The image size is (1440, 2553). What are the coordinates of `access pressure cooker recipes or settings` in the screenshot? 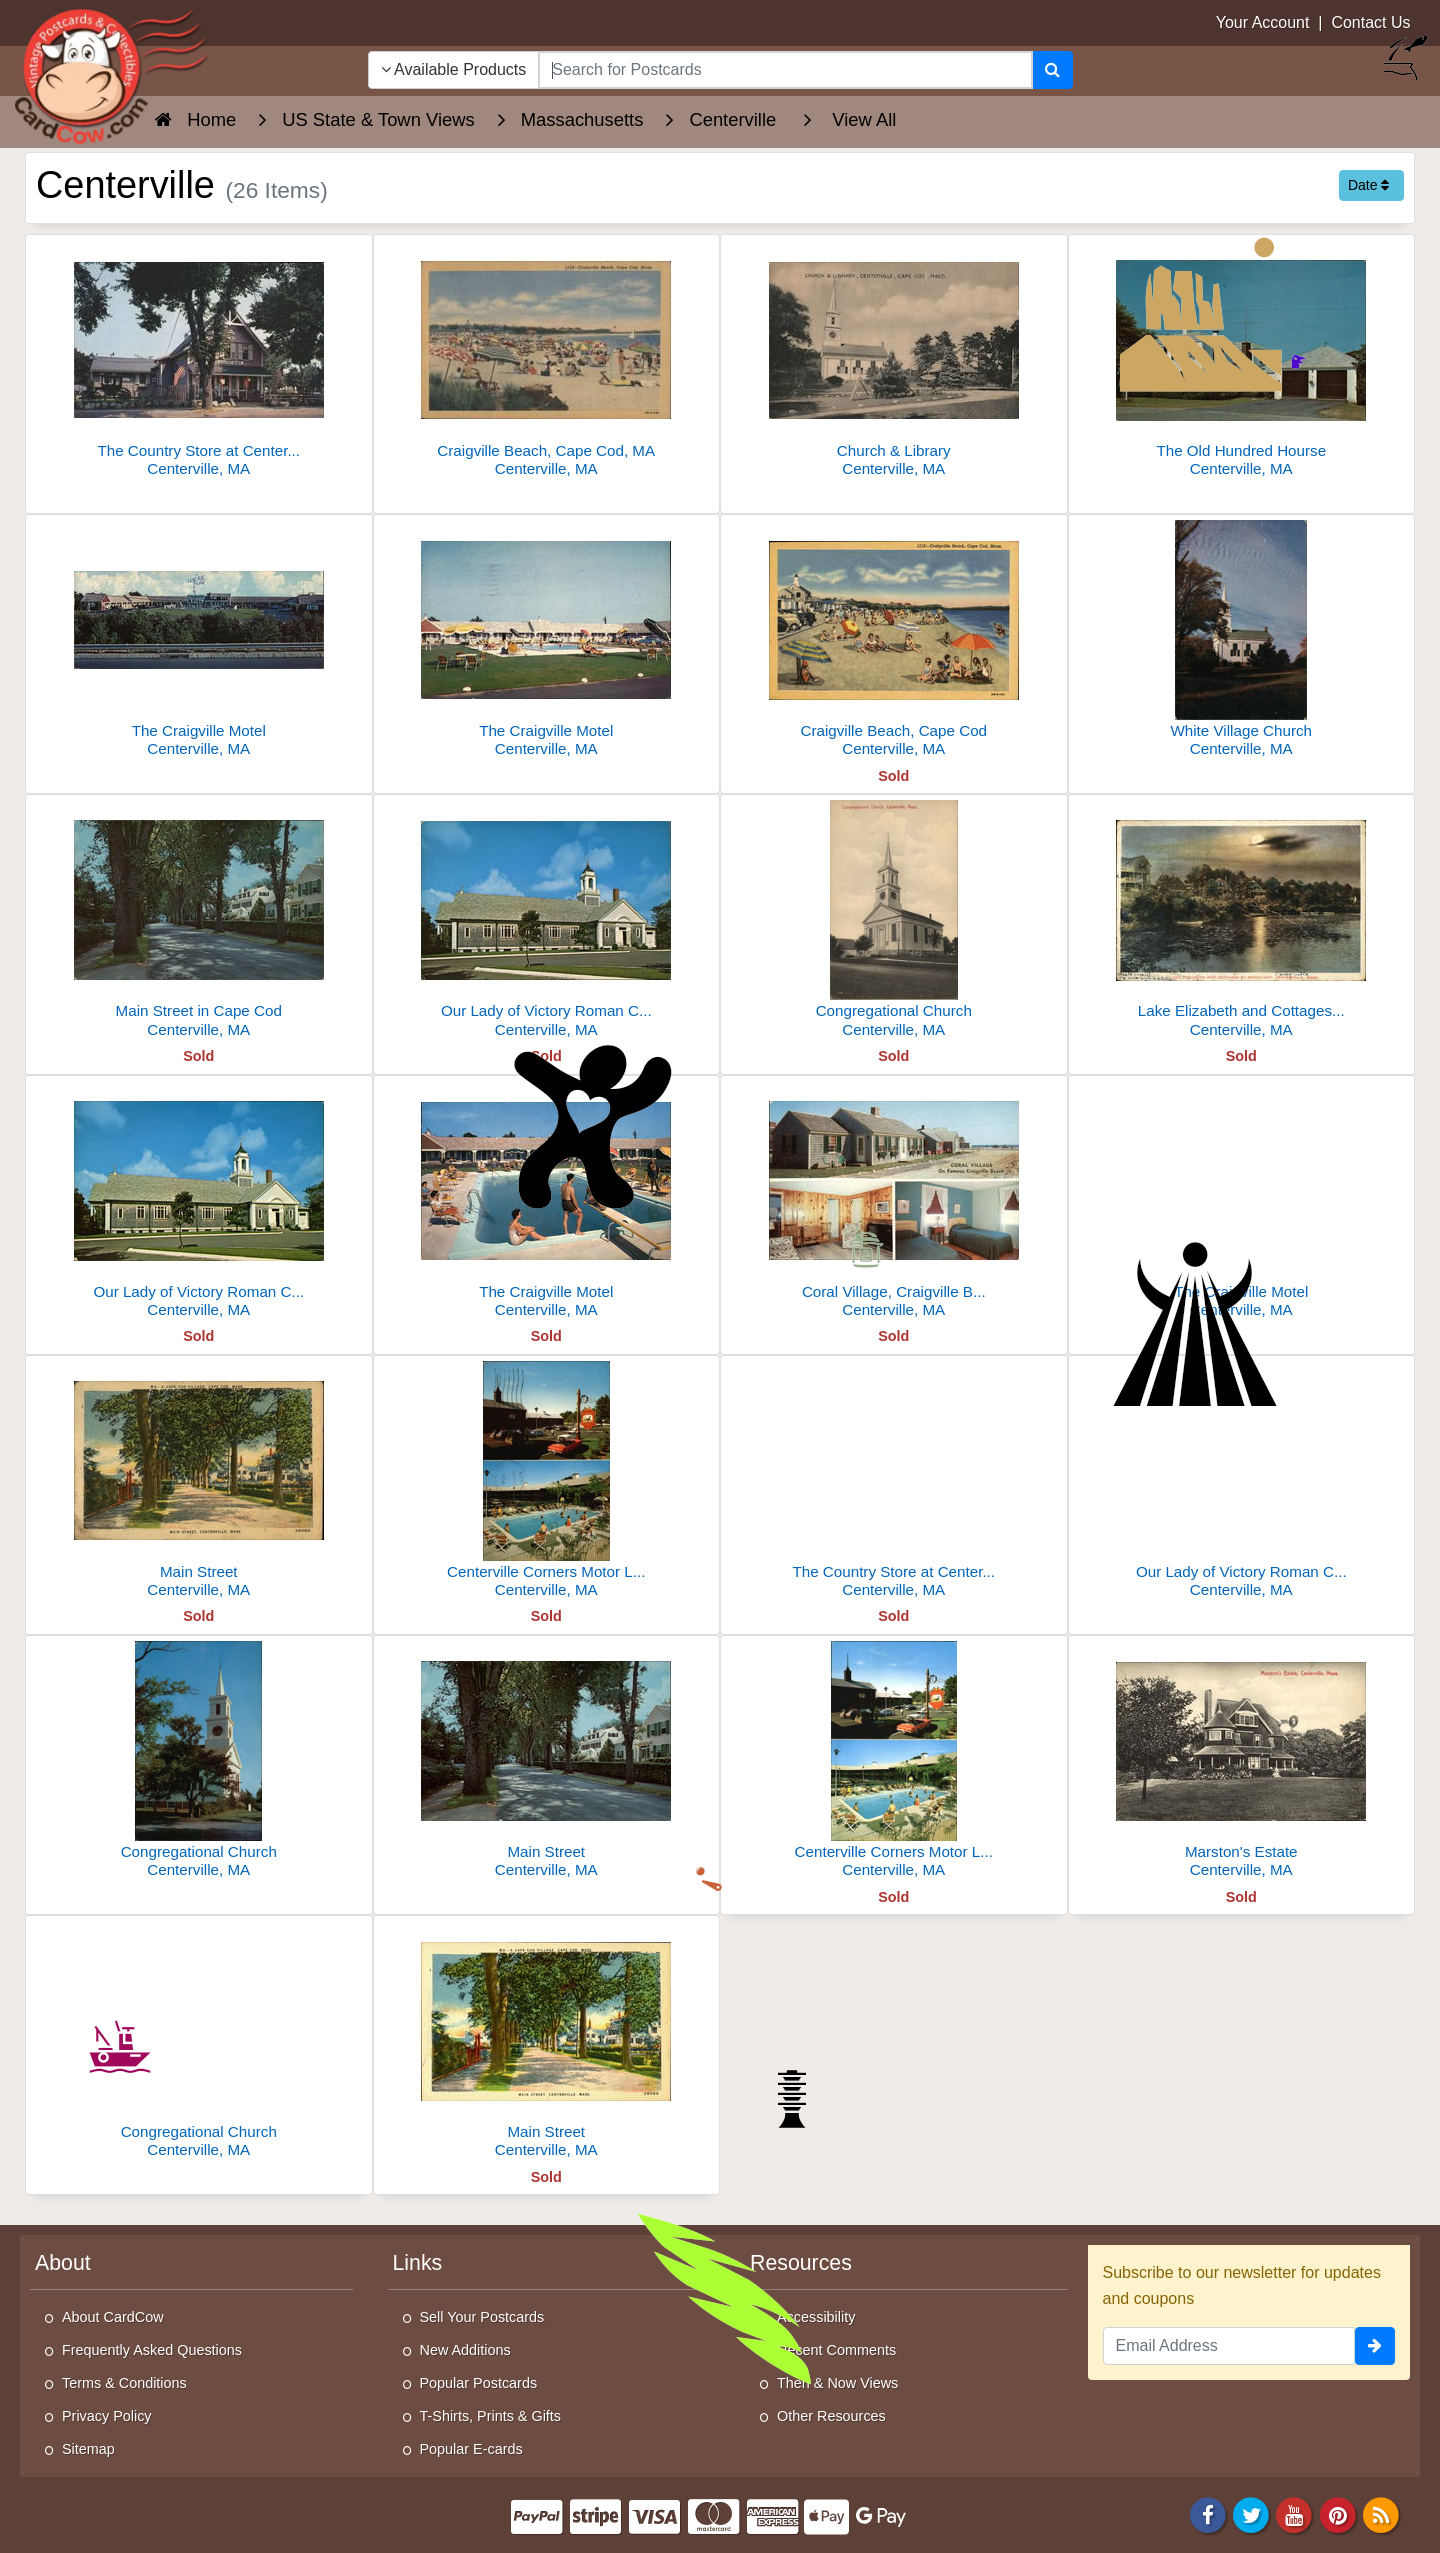 It's located at (866, 1250).